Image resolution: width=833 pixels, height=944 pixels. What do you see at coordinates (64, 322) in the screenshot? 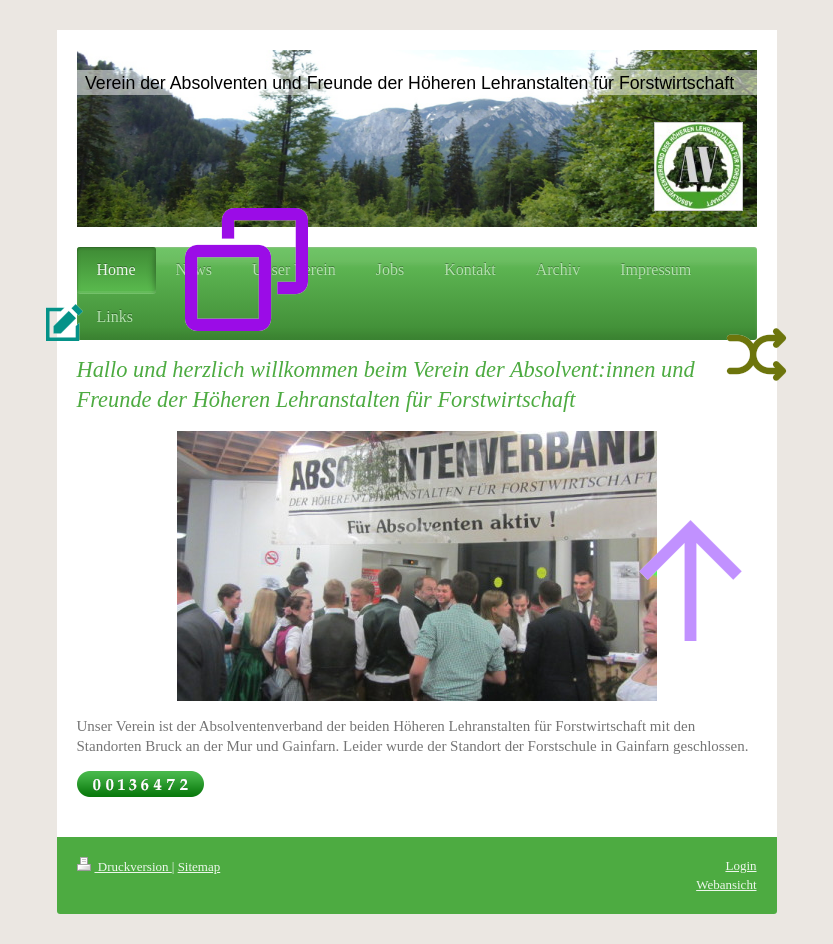
I see `compose a new message or document` at bounding box center [64, 322].